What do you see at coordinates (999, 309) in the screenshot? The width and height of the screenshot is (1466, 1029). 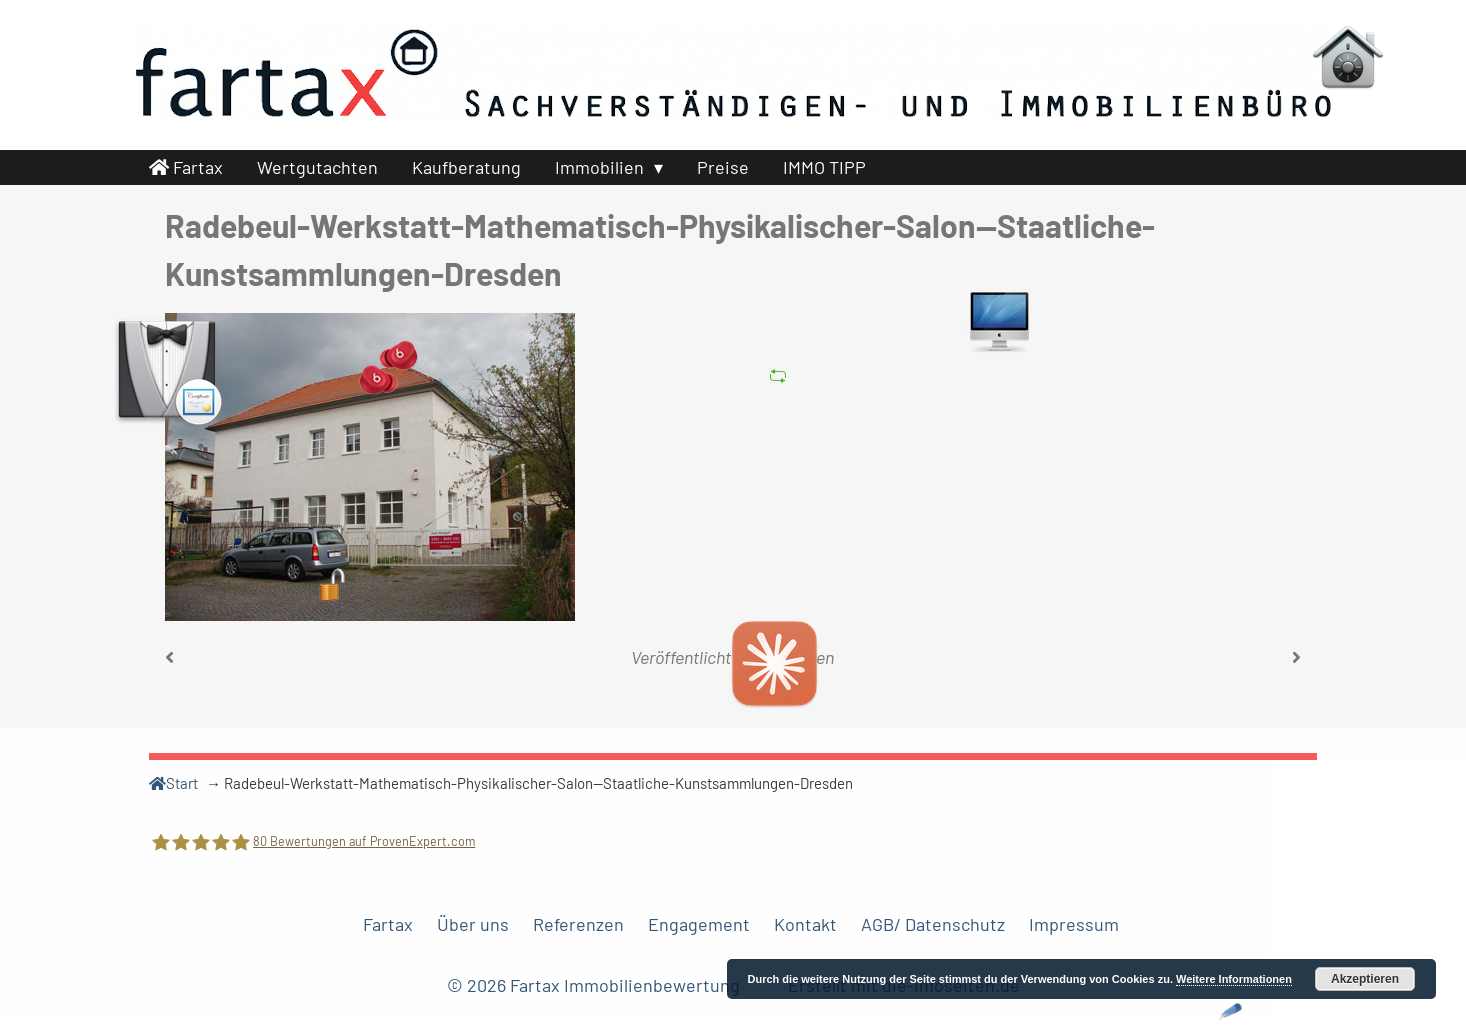 I see `represents an iMac desktop computer` at bounding box center [999, 309].